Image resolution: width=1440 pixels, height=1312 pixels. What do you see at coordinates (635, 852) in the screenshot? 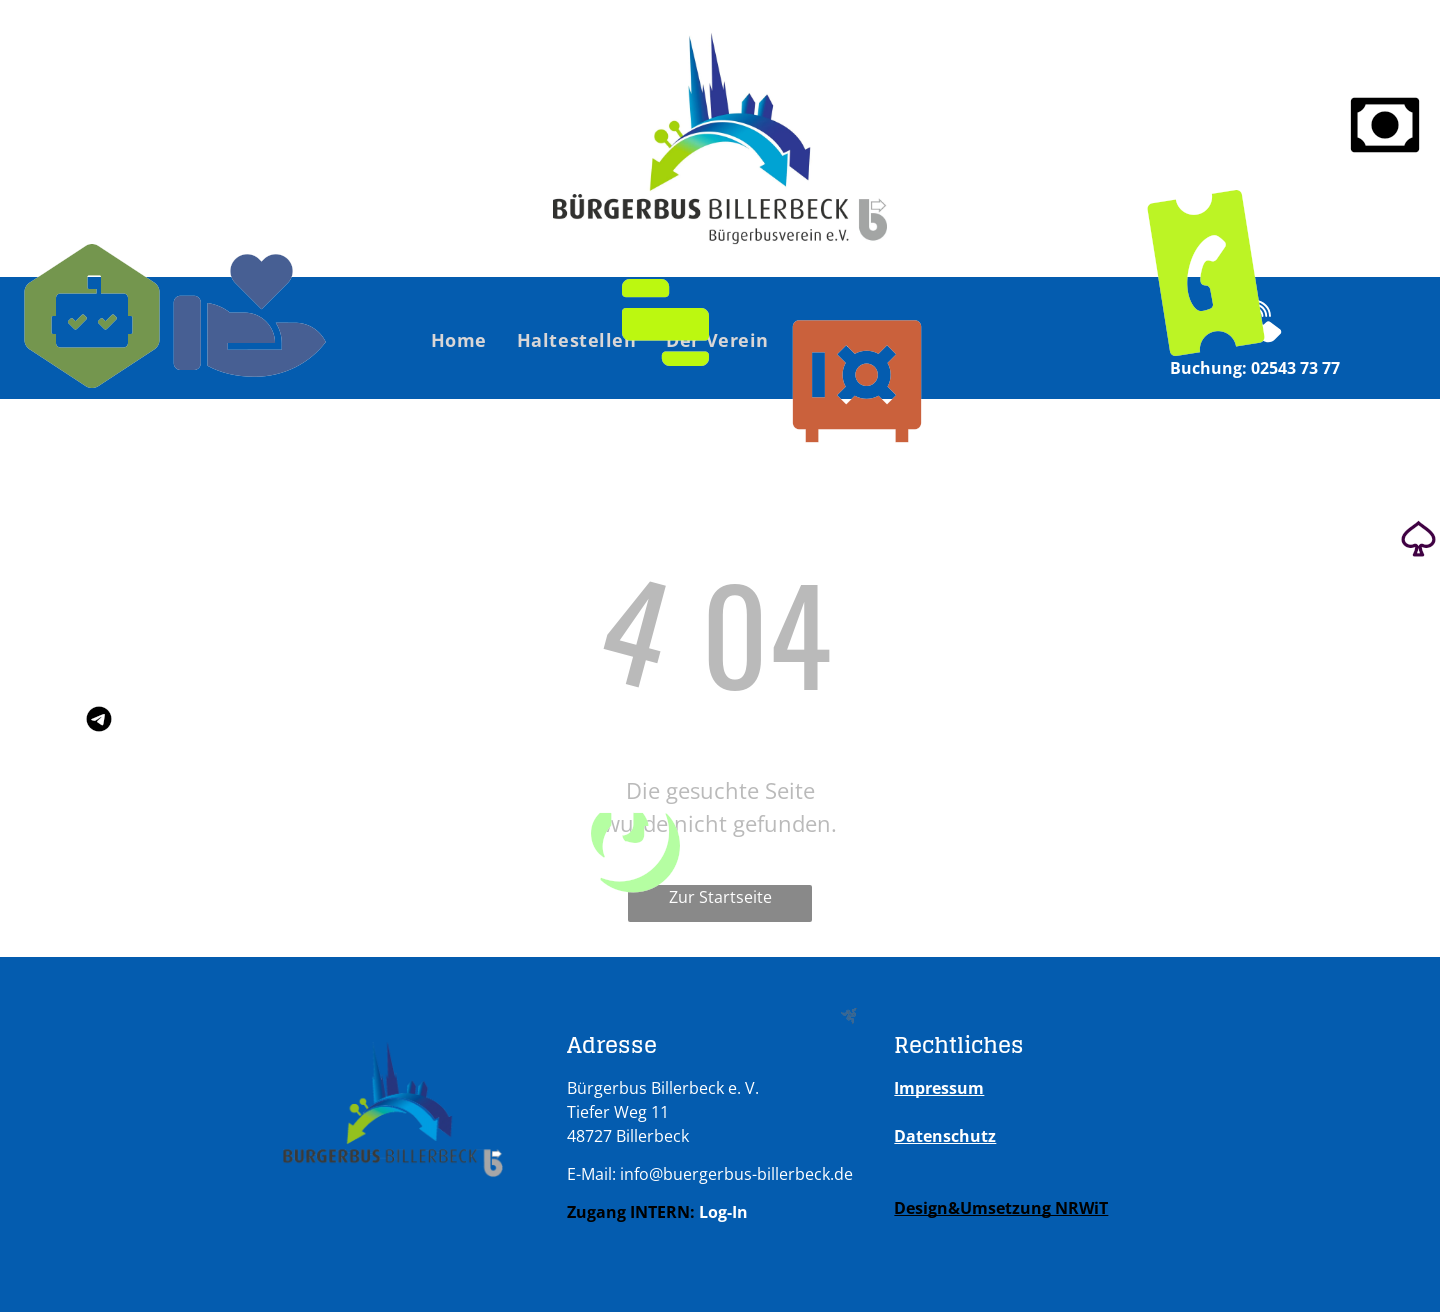
I see `visit genius lyrics website` at bounding box center [635, 852].